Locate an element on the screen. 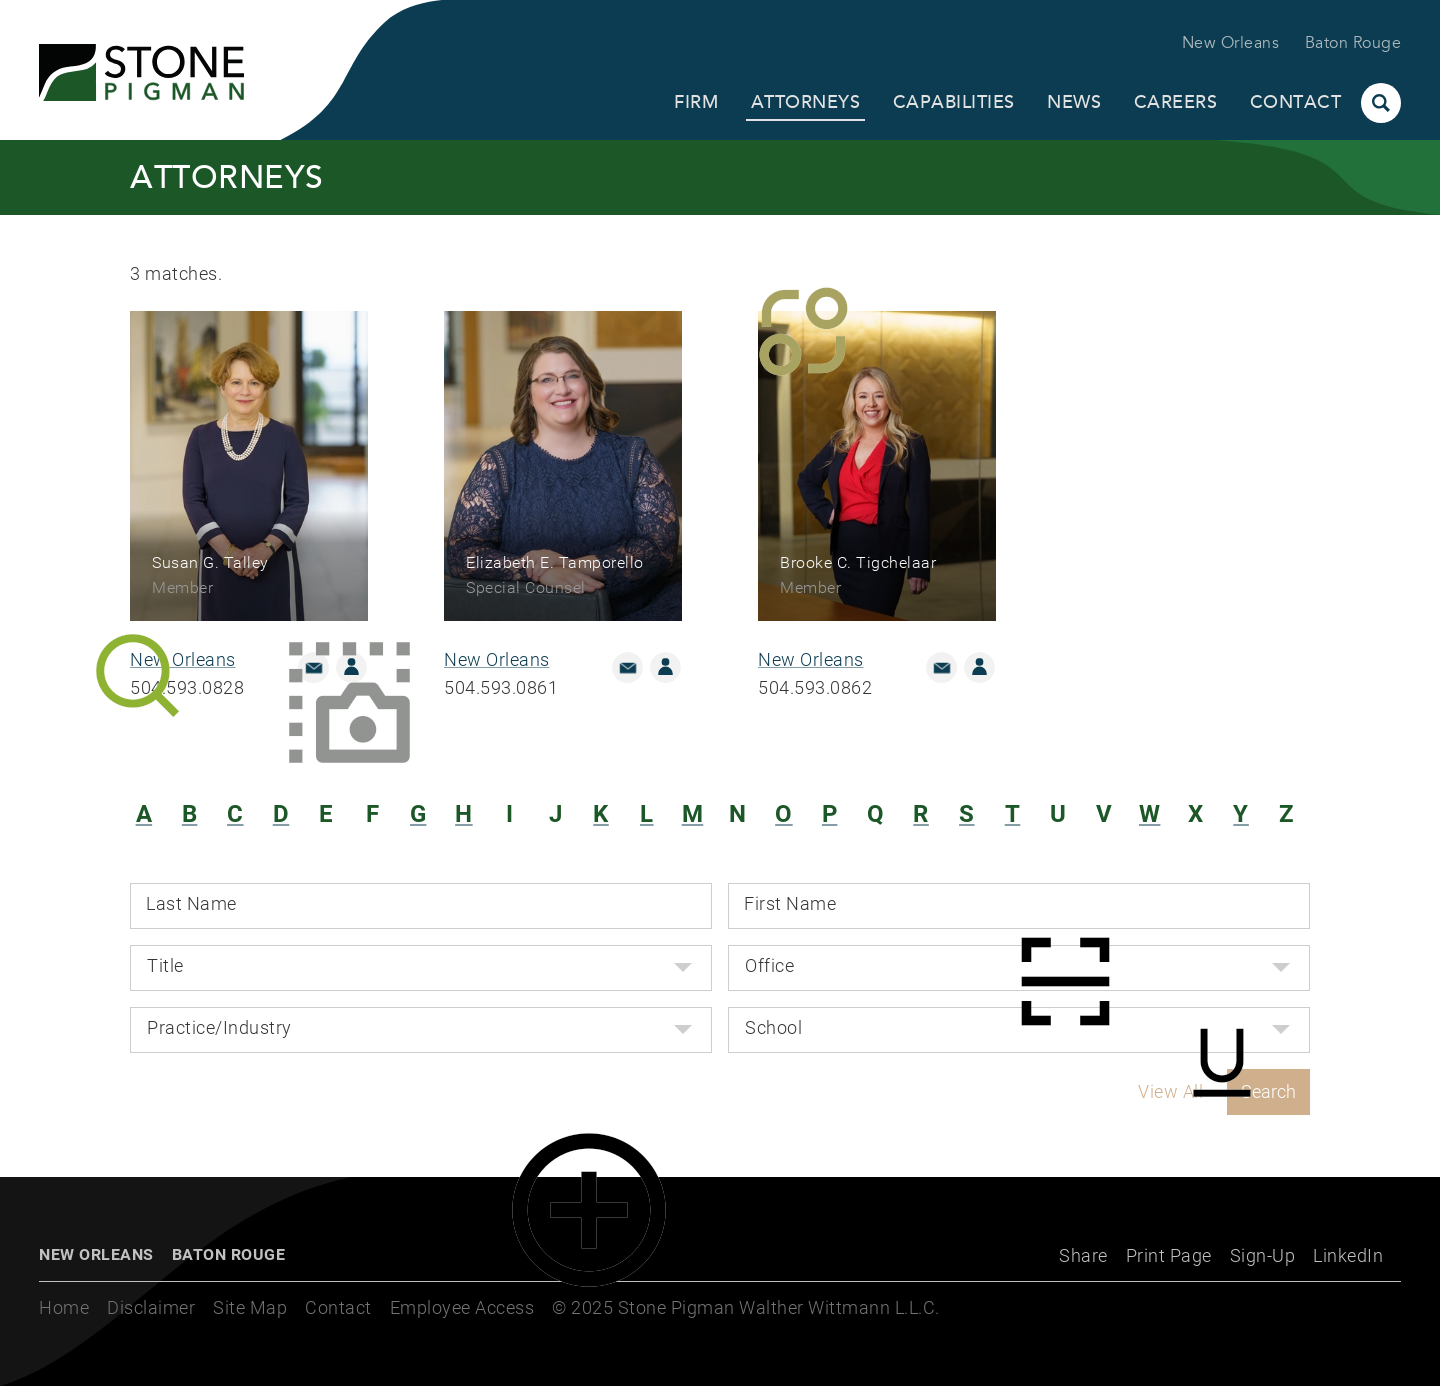 Image resolution: width=1440 pixels, height=1386 pixels. add a new item is located at coordinates (589, 1210).